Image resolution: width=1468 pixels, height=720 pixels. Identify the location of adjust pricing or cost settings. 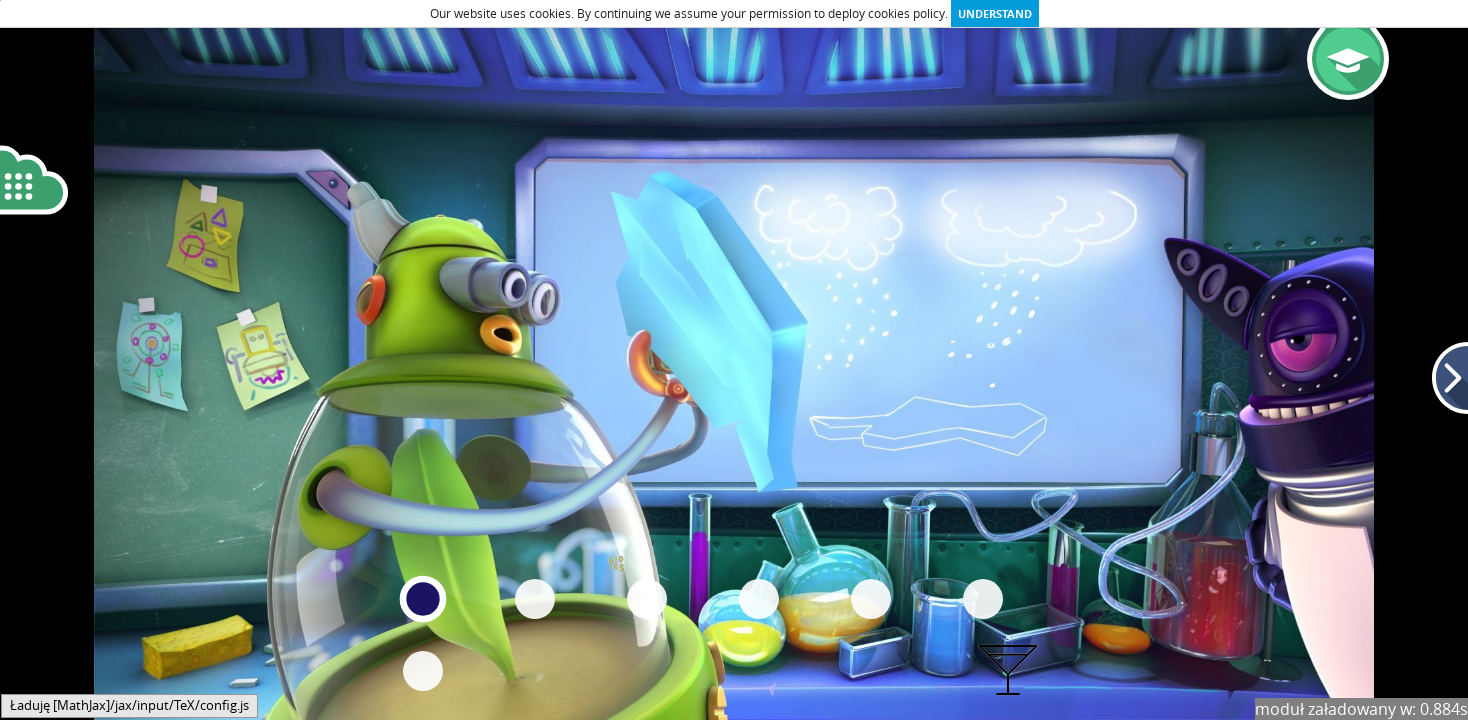
(616, 563).